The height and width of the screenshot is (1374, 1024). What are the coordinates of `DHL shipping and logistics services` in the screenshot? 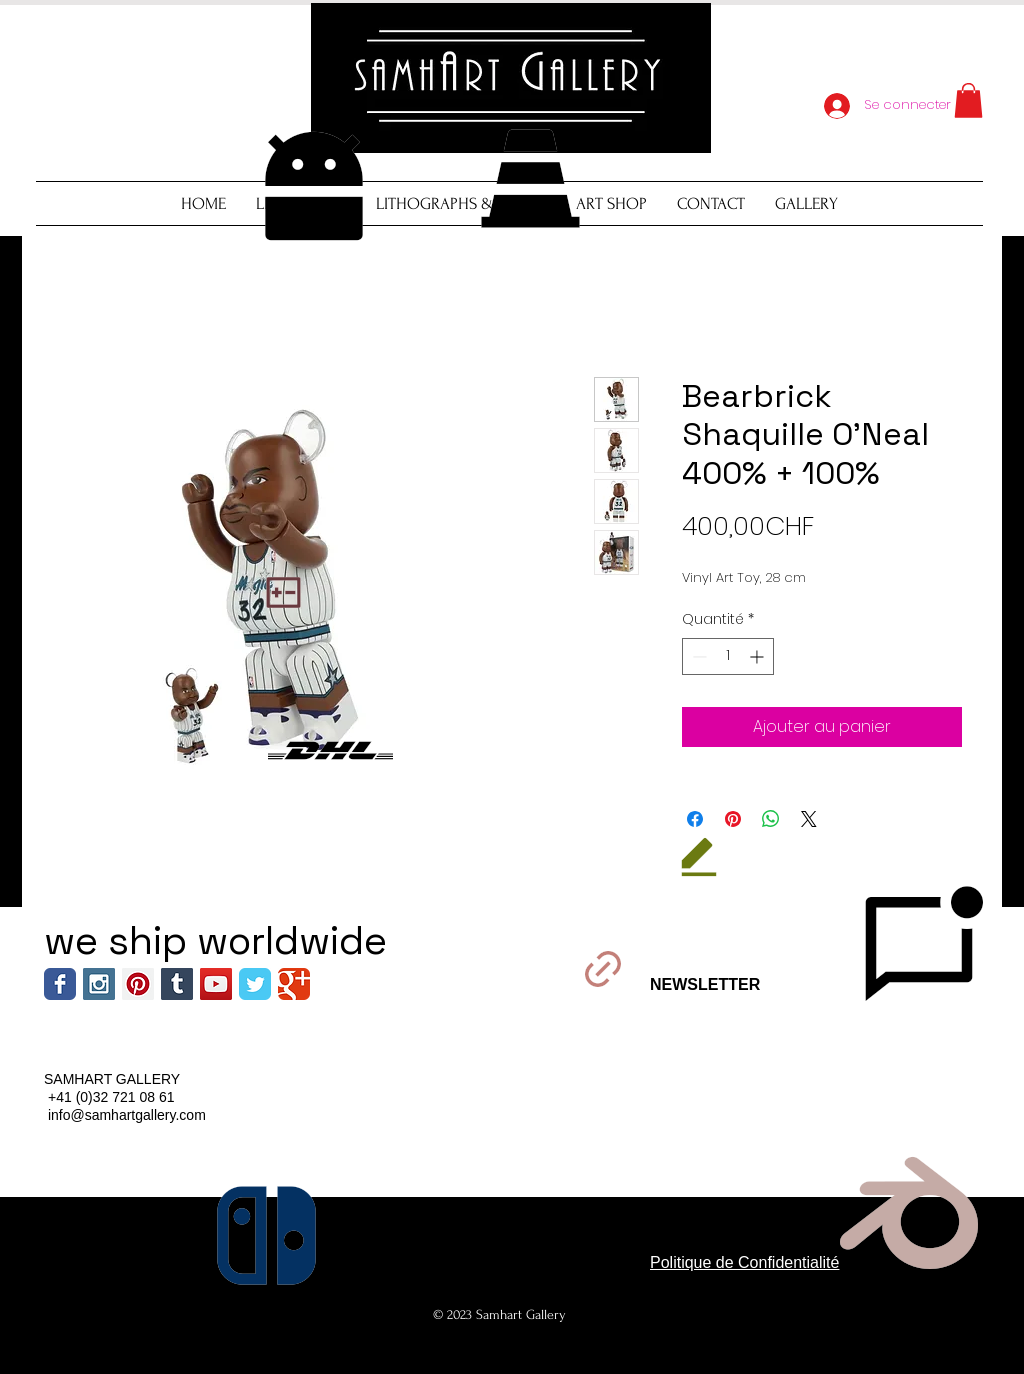 It's located at (330, 750).